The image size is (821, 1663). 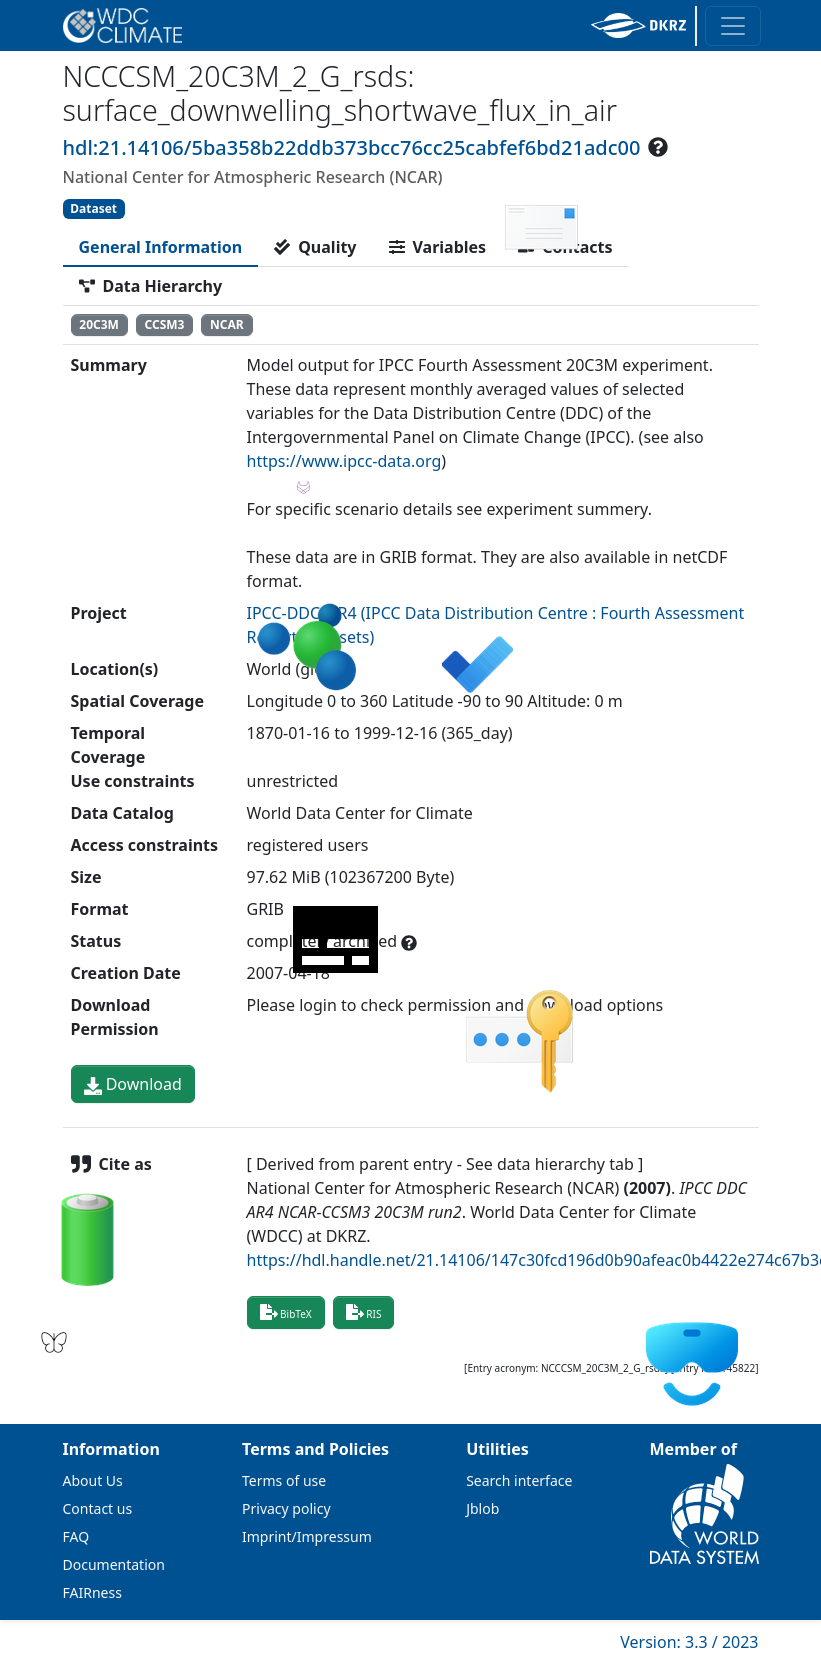 What do you see at coordinates (307, 648) in the screenshot?
I see `indicates file or folder is shared with homegroup network` at bounding box center [307, 648].